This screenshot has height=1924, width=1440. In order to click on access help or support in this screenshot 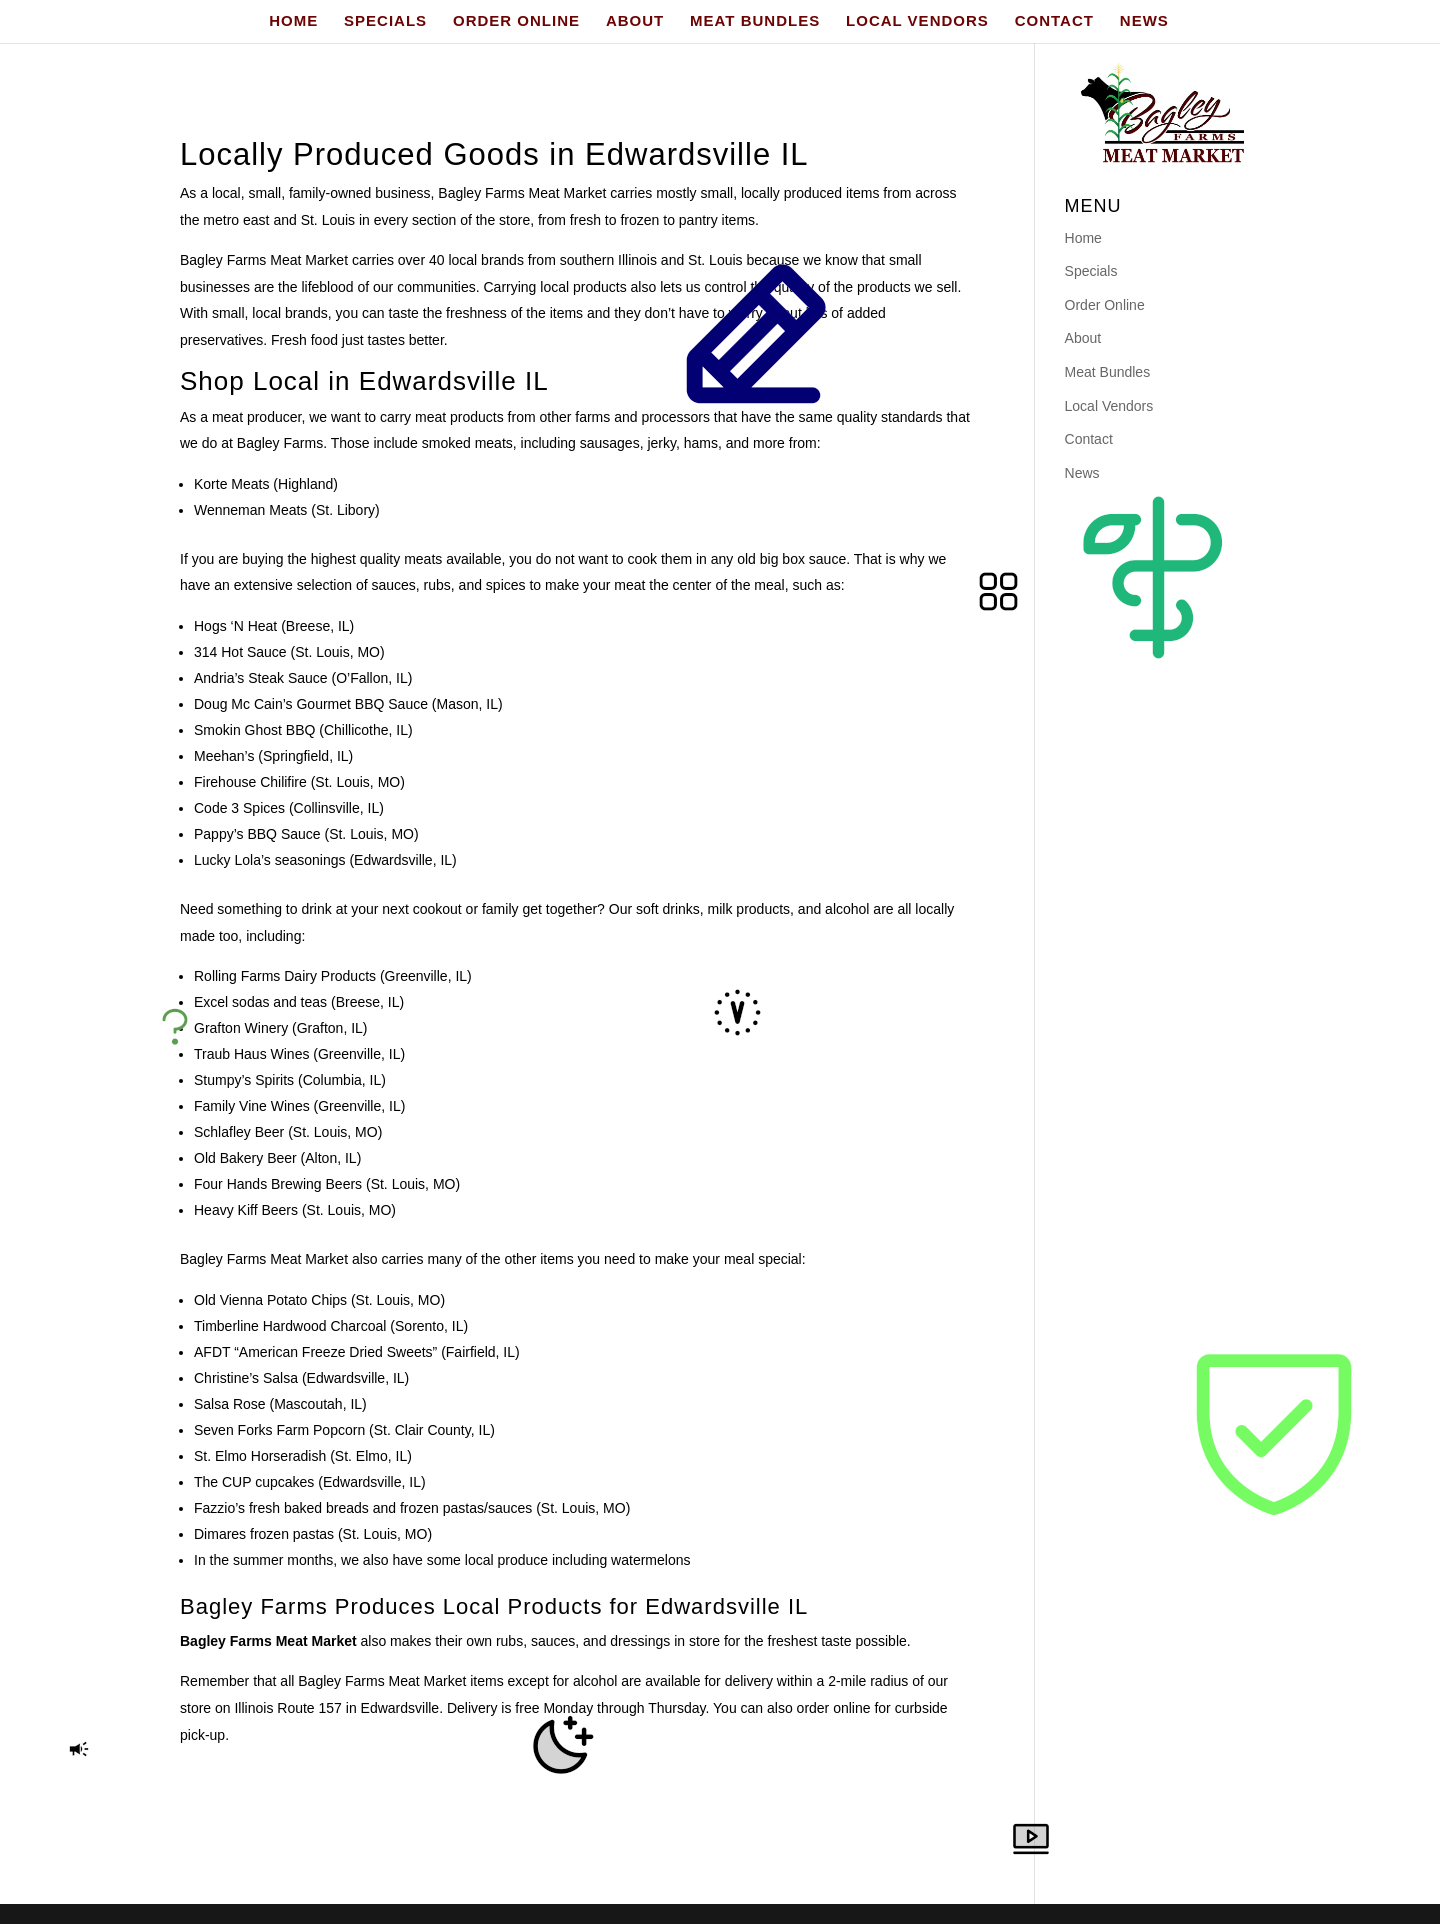, I will do `click(175, 1026)`.